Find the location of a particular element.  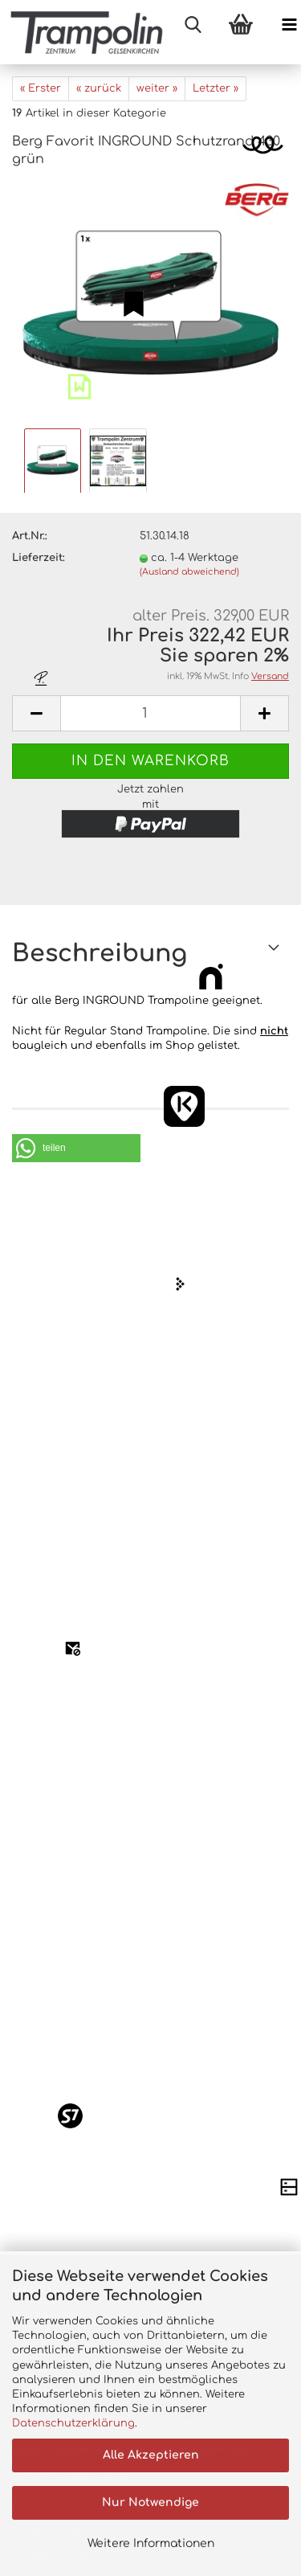

visit teespring storefront is located at coordinates (262, 145).